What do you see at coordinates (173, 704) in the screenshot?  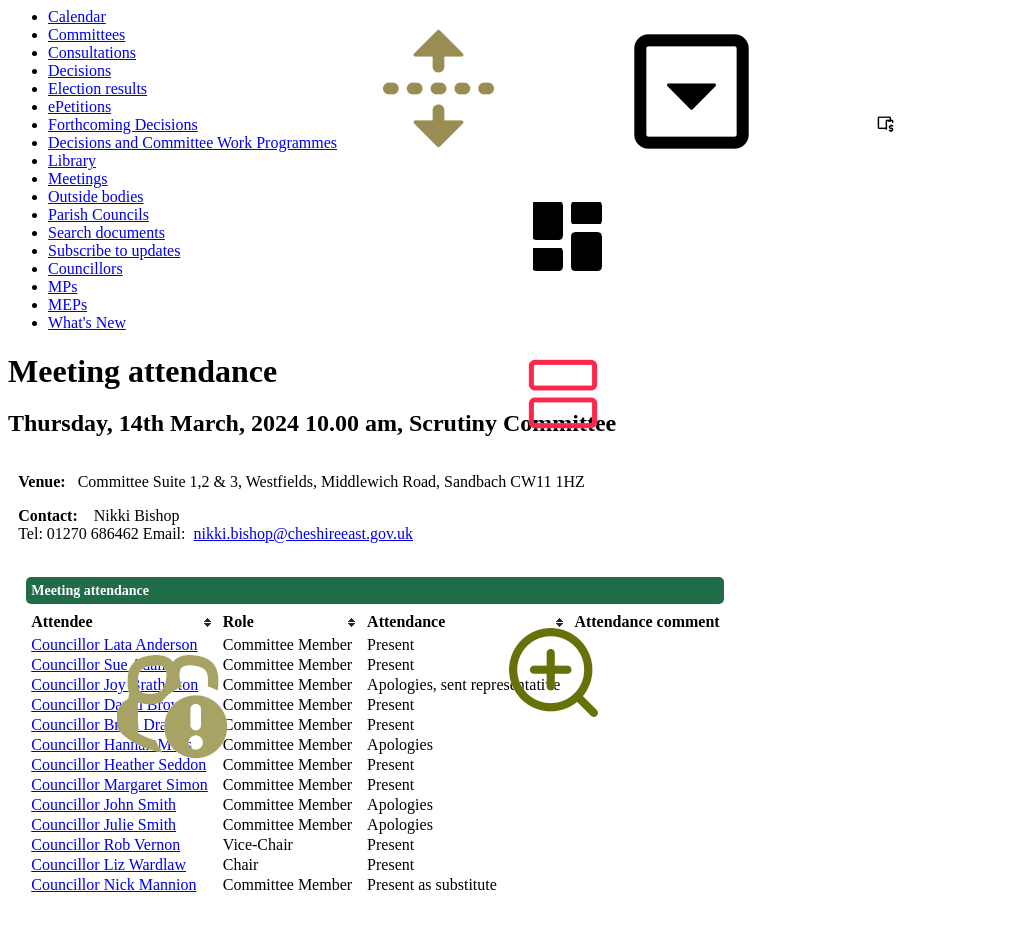 I see `indicates a warning or issue with GitHub Copilot` at bounding box center [173, 704].